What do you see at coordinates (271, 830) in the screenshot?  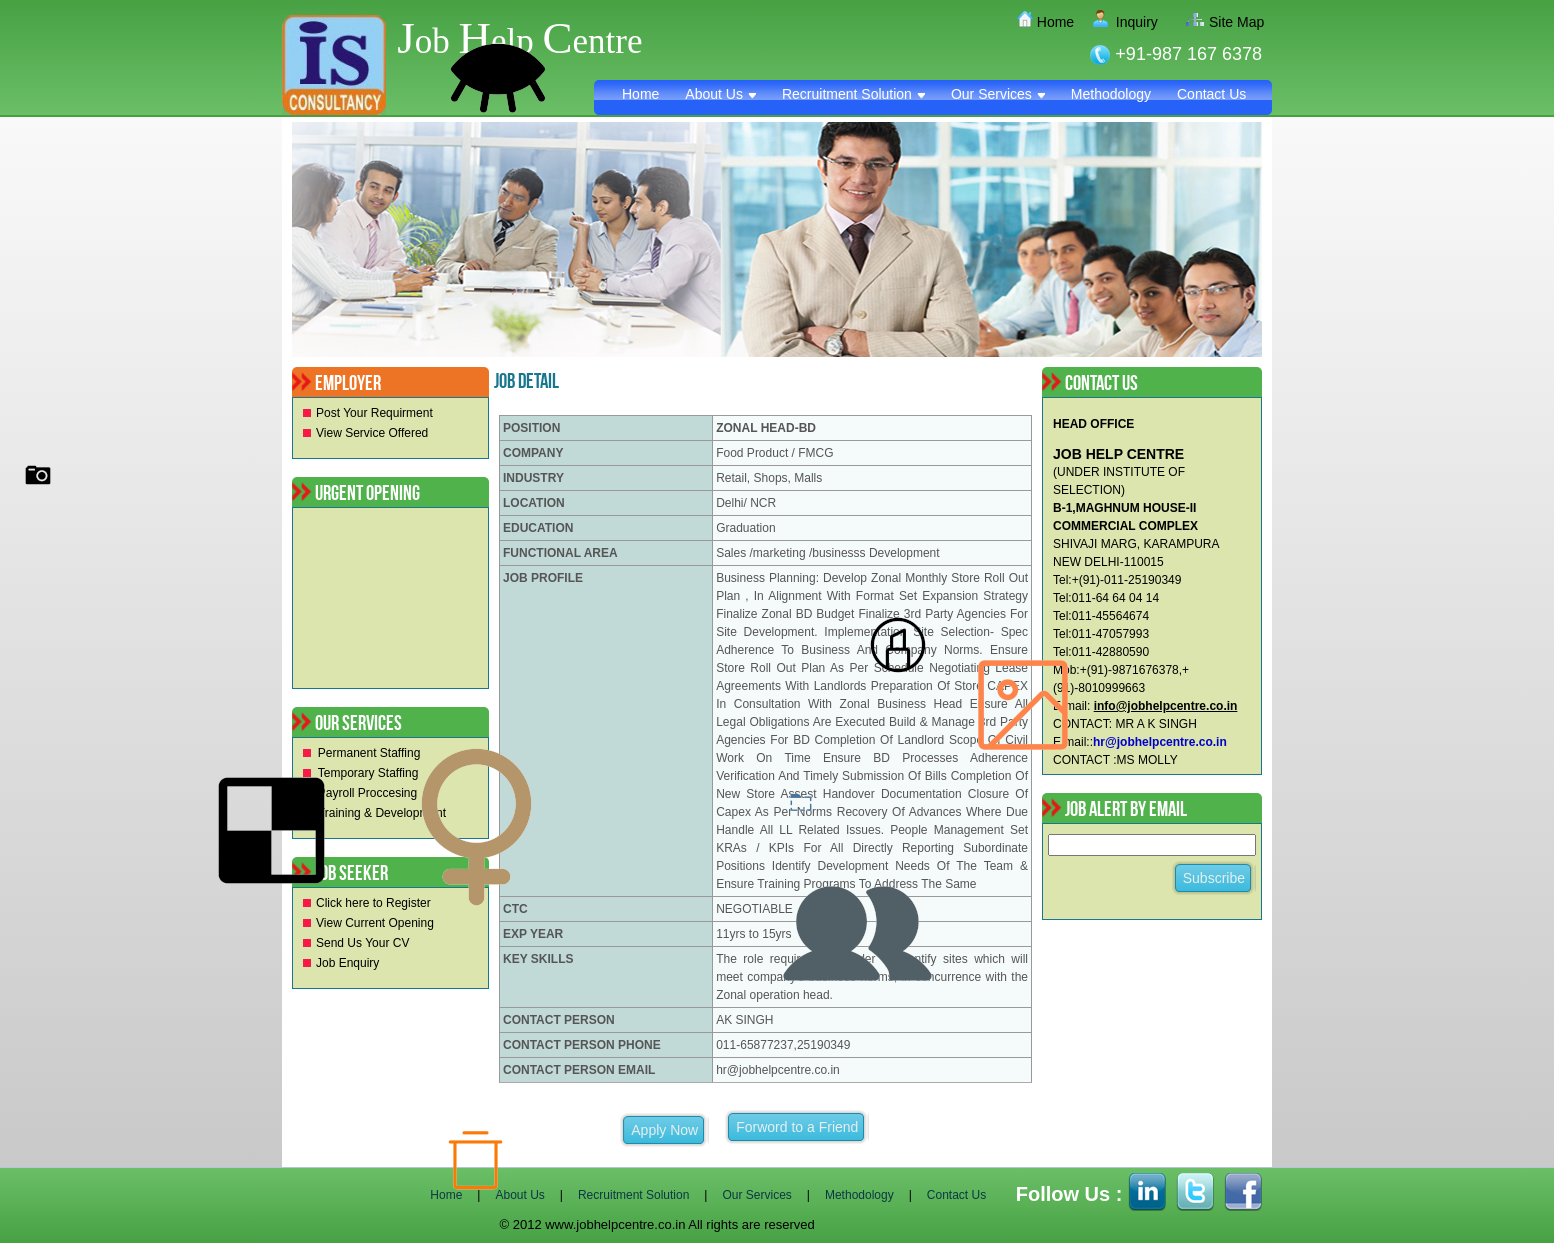 I see `indicates transparency in image editing software` at bounding box center [271, 830].